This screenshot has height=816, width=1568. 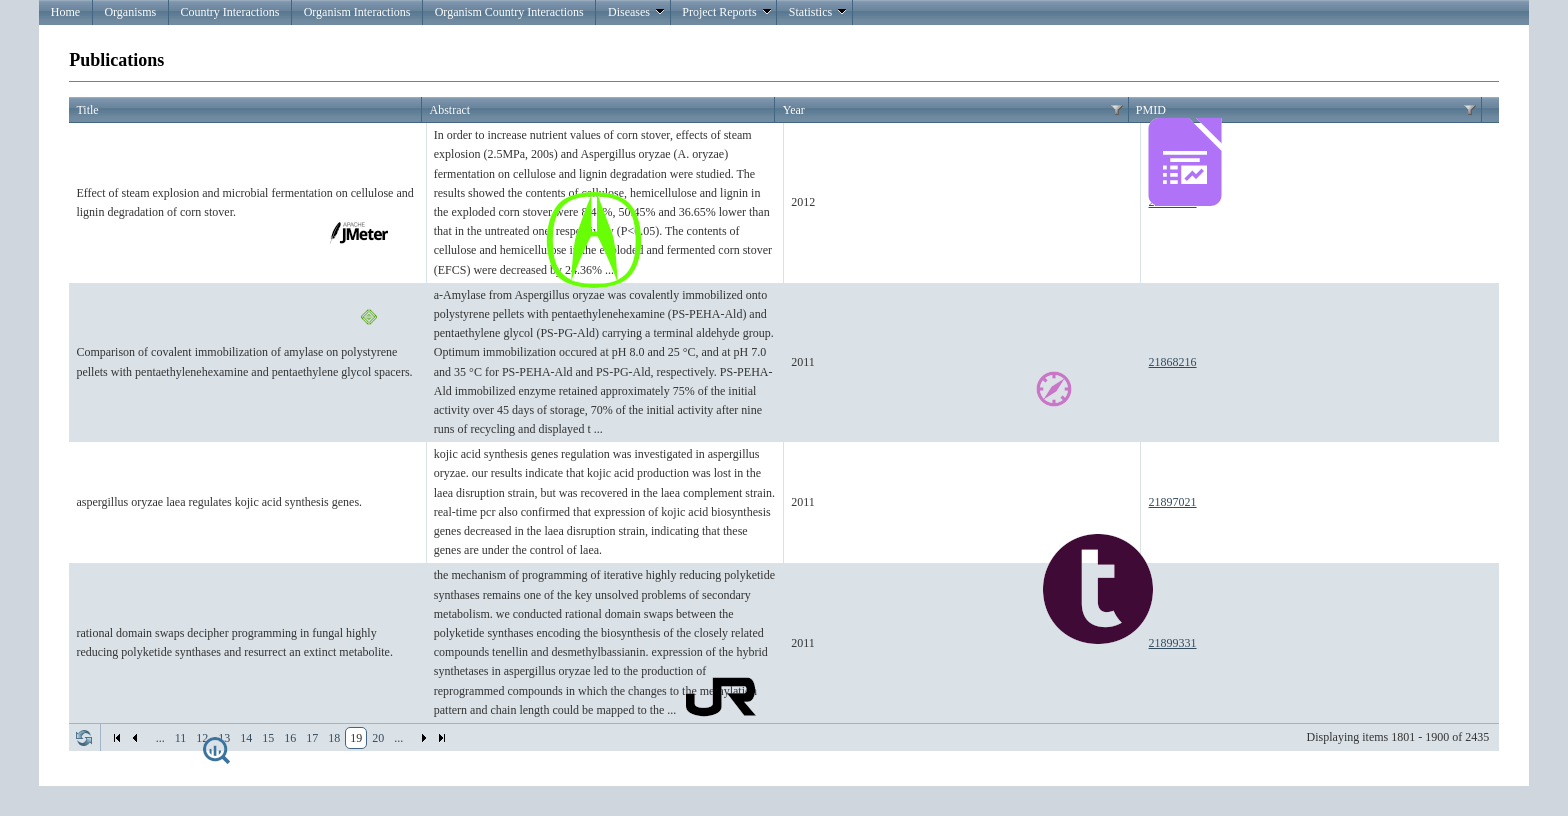 What do you see at coordinates (216, 750) in the screenshot?
I see `access Google BigQuery data warehouse` at bounding box center [216, 750].